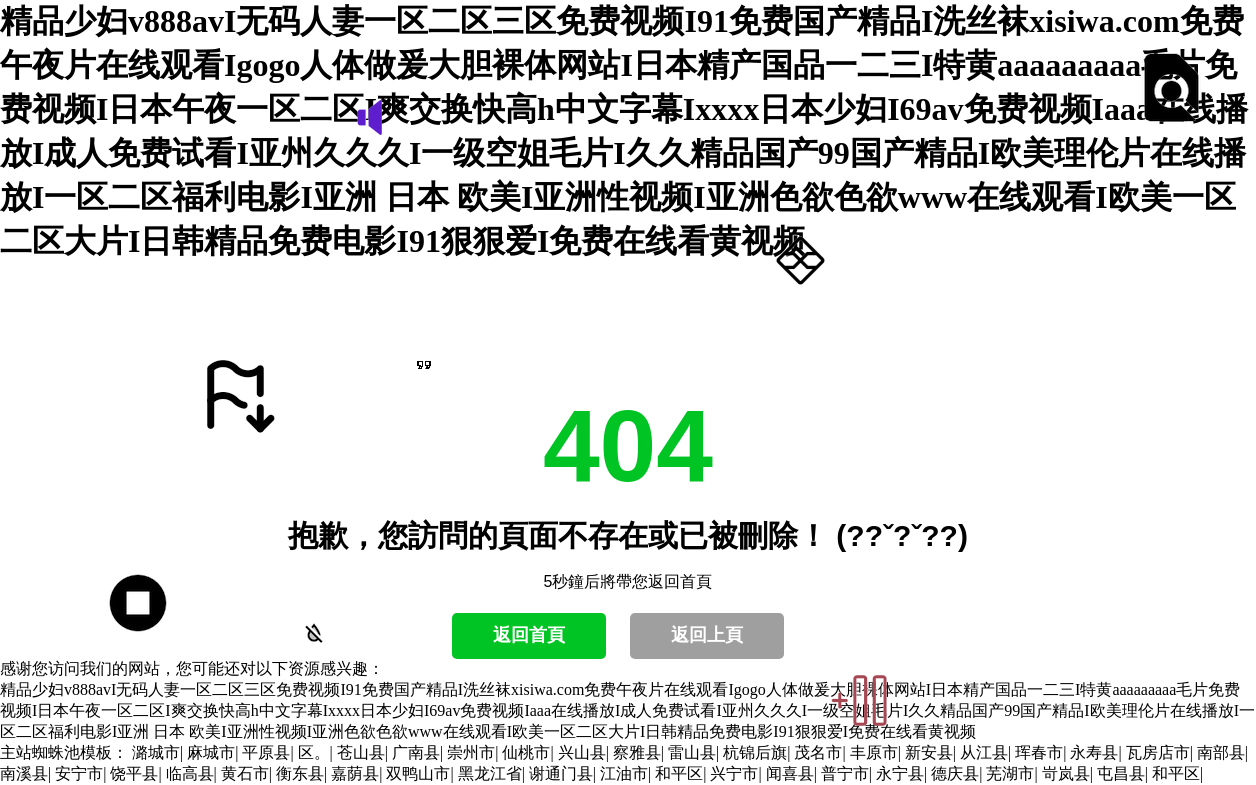  What do you see at coordinates (314, 633) in the screenshot?
I see `reset text or fill color to default` at bounding box center [314, 633].